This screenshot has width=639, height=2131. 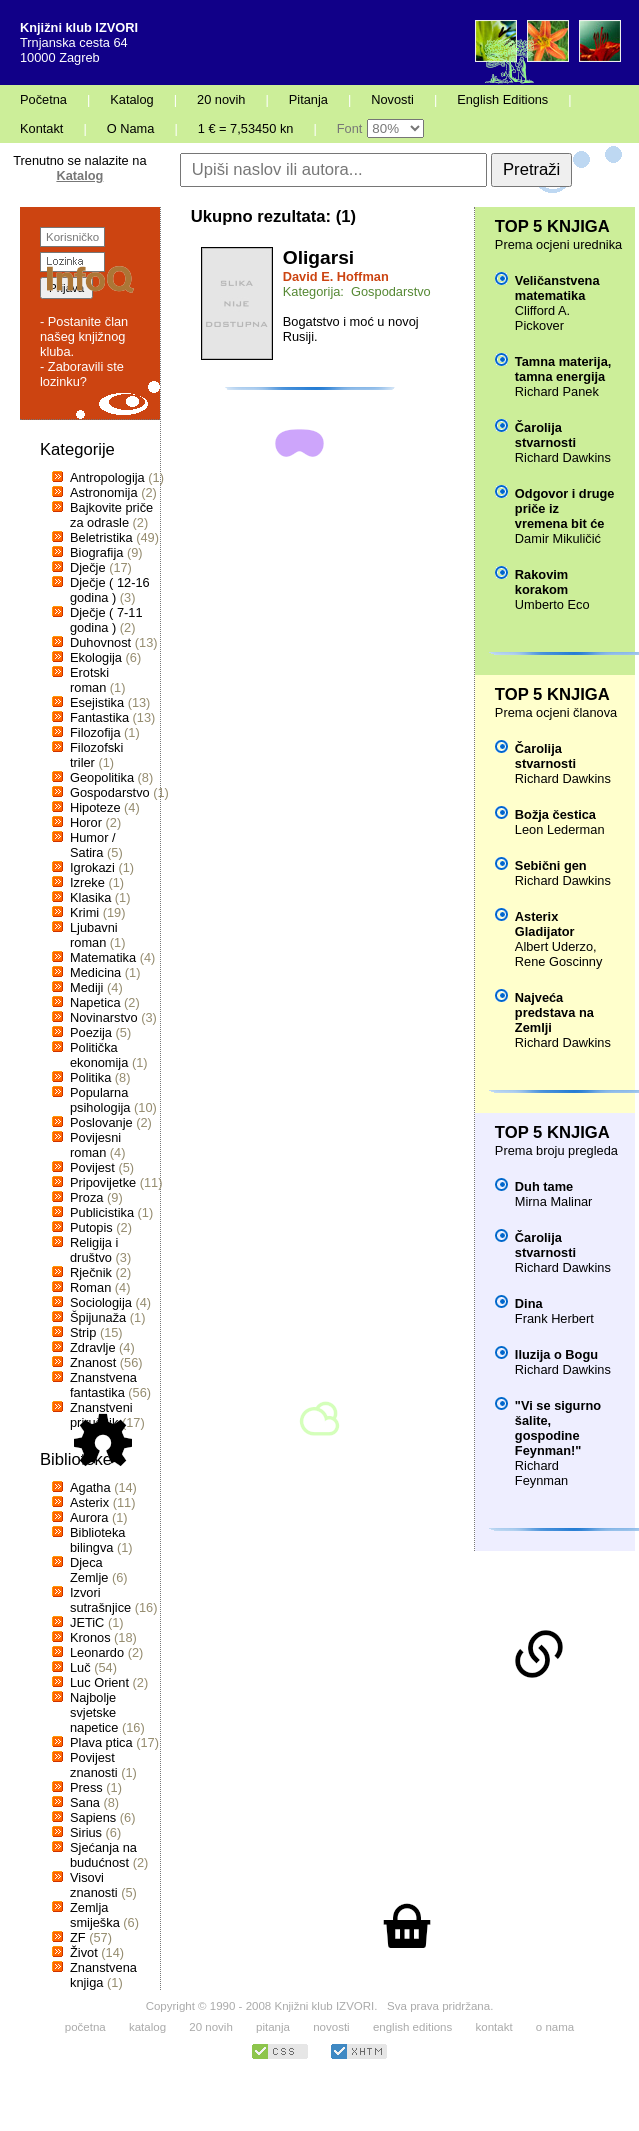 What do you see at coordinates (539, 1654) in the screenshot?
I see `view linked items or connections` at bounding box center [539, 1654].